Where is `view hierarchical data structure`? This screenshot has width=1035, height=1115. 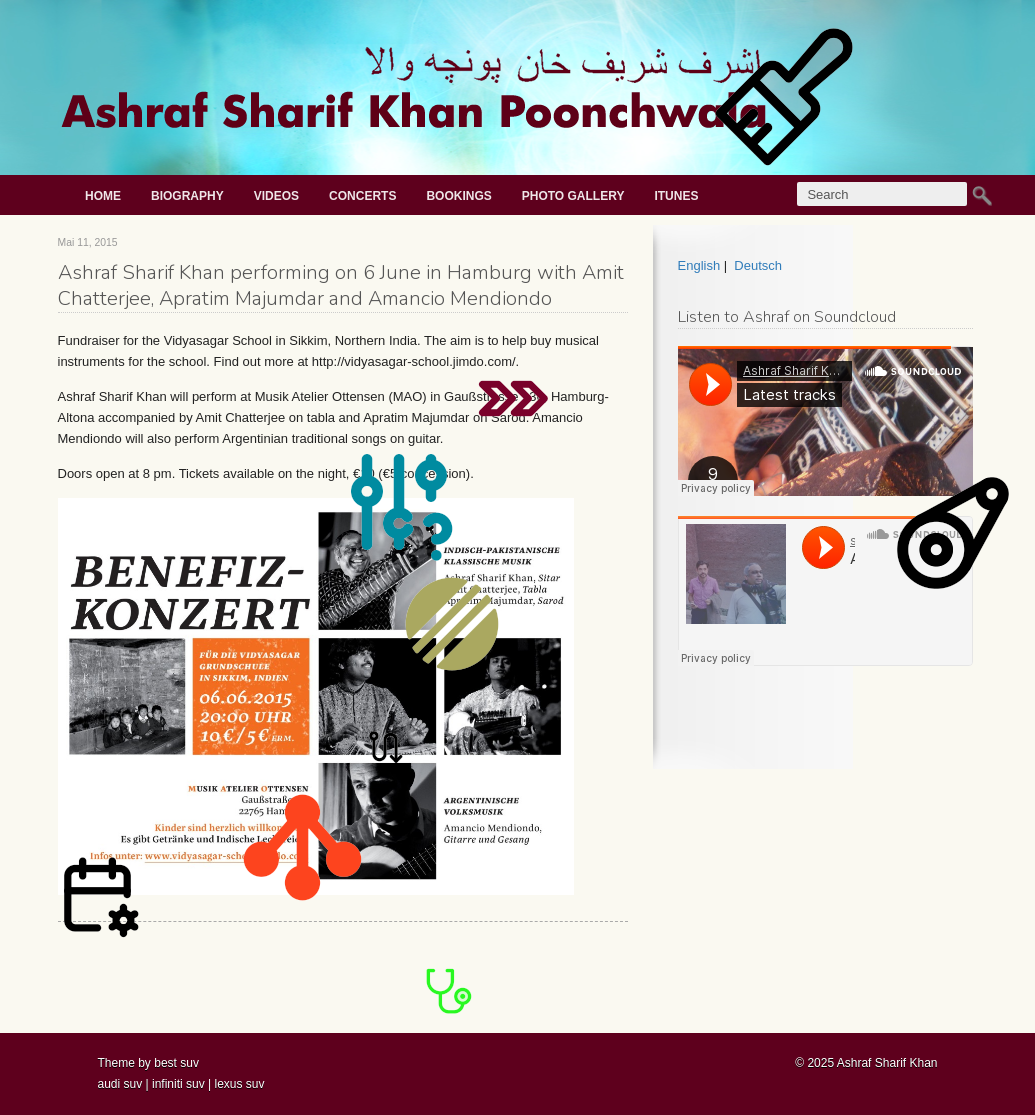
view hierarchical data structure is located at coordinates (302, 847).